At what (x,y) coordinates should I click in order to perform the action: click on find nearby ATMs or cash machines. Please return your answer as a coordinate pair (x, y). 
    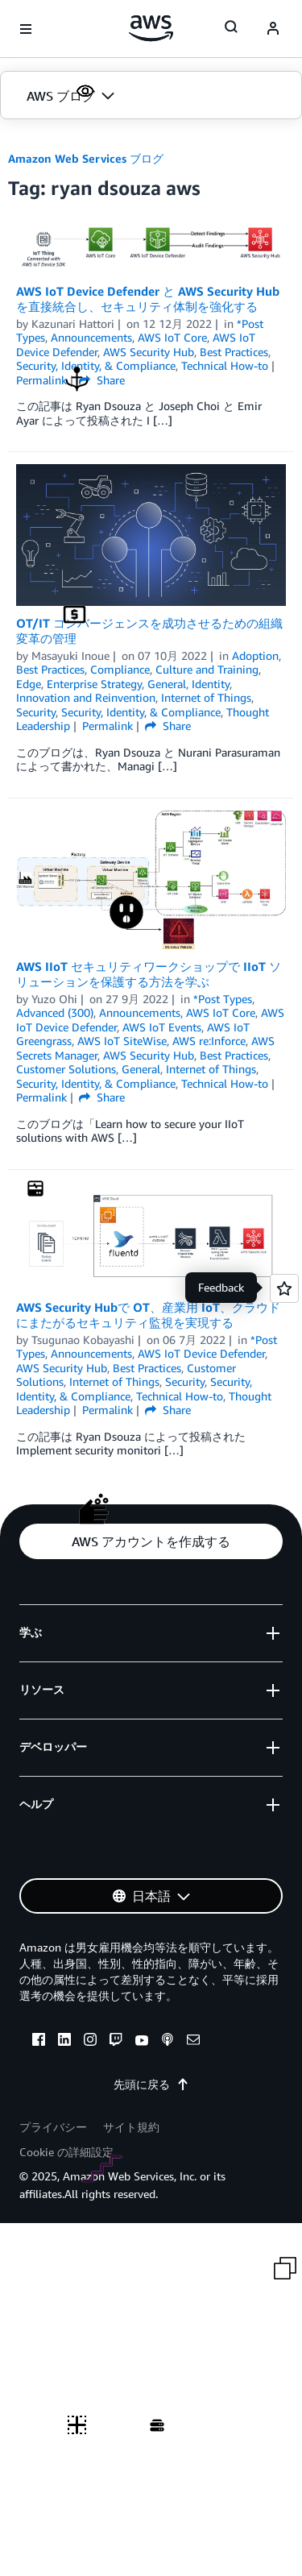
    Looking at the image, I should click on (74, 614).